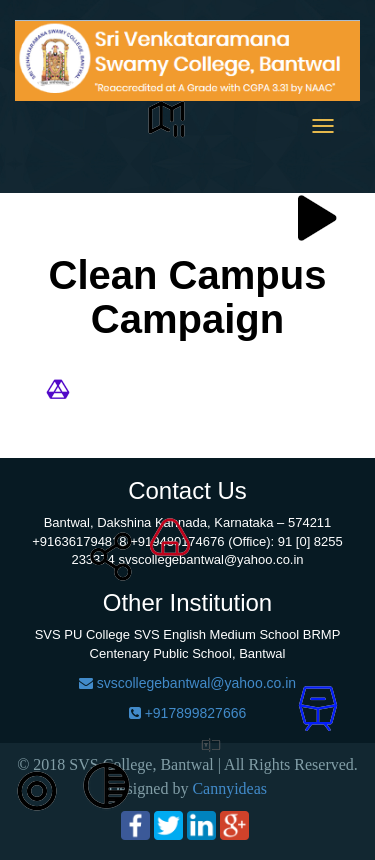 Image resolution: width=375 pixels, height=860 pixels. Describe the element at coordinates (170, 537) in the screenshot. I see `browse Japanese food options` at that location.